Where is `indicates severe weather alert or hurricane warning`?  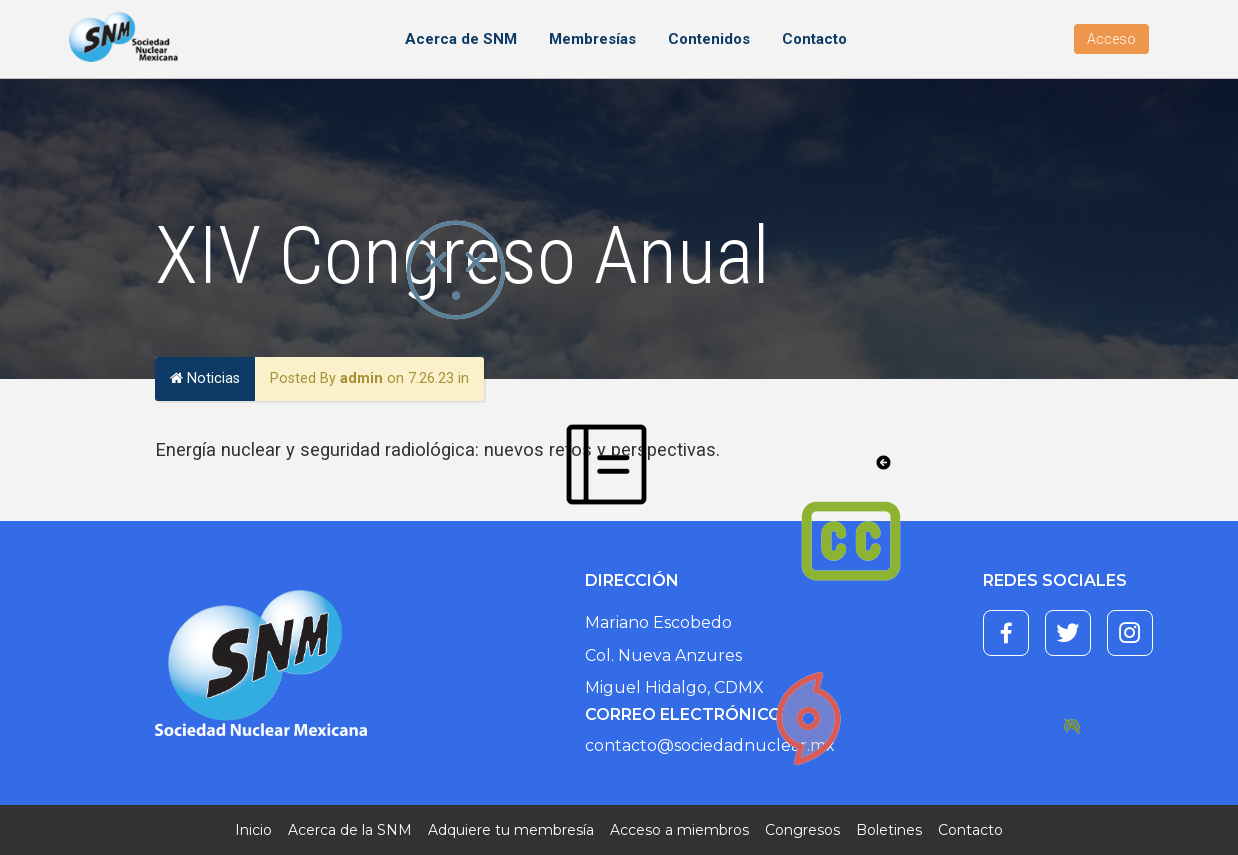 indicates severe weather alert or hurricane warning is located at coordinates (808, 718).